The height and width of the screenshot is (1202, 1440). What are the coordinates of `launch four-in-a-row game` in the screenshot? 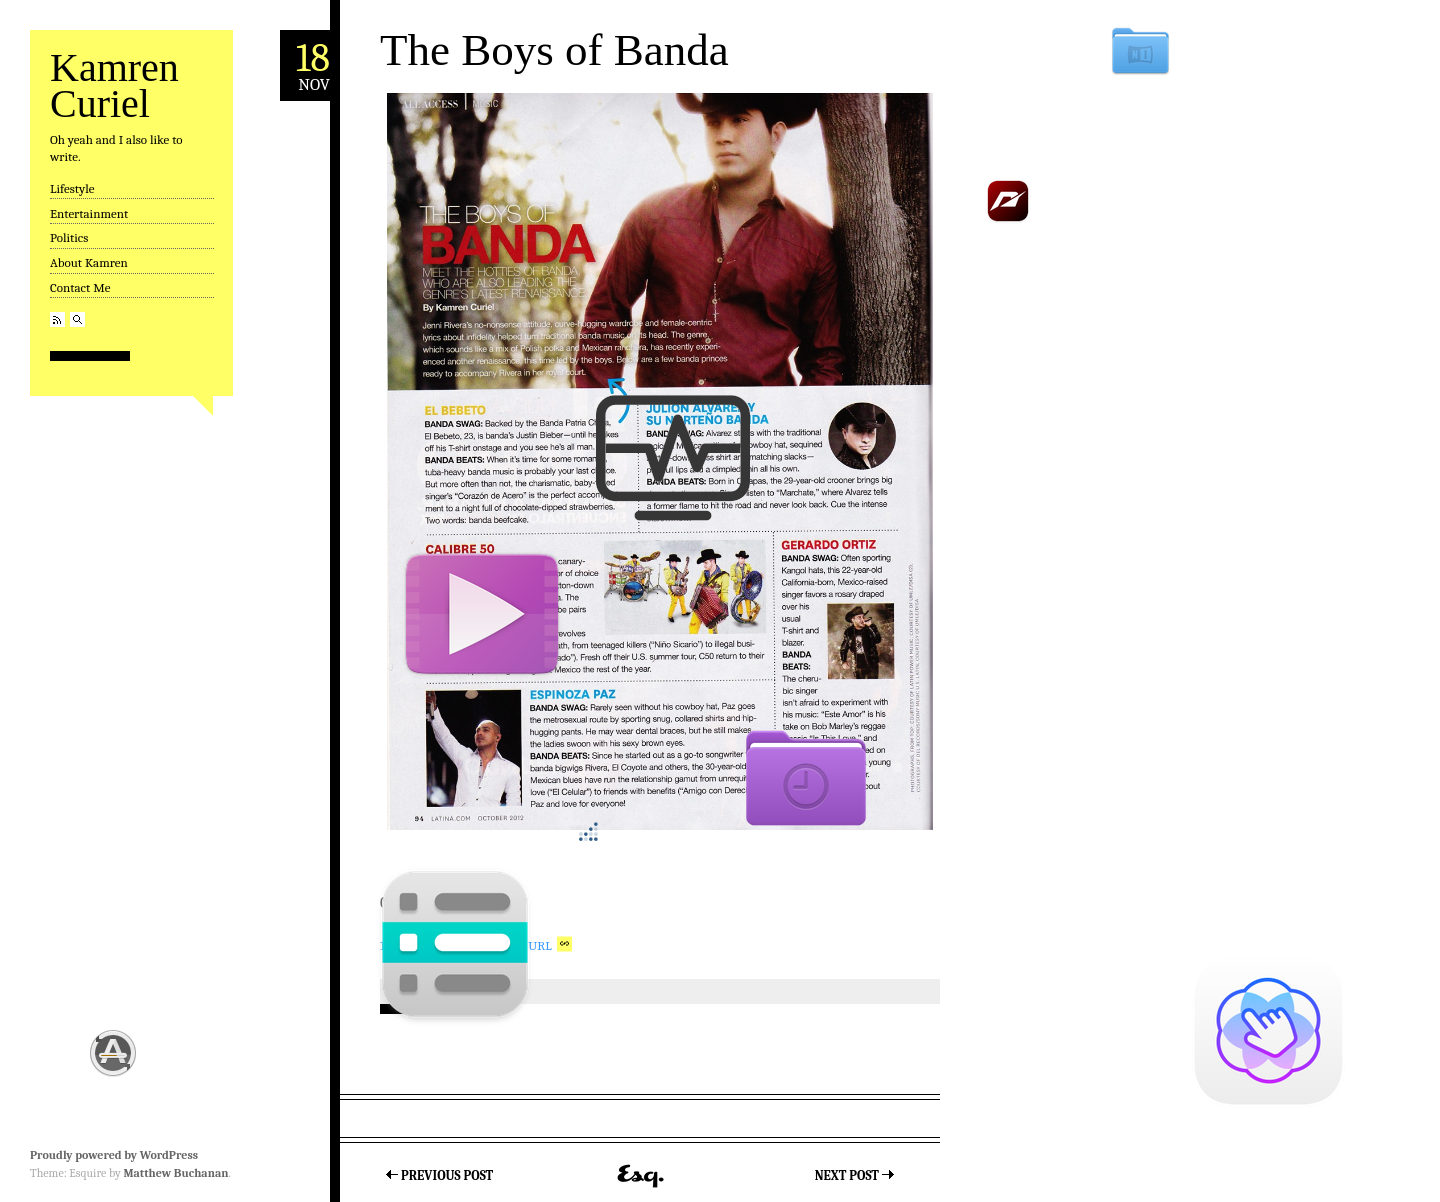 It's located at (589, 831).